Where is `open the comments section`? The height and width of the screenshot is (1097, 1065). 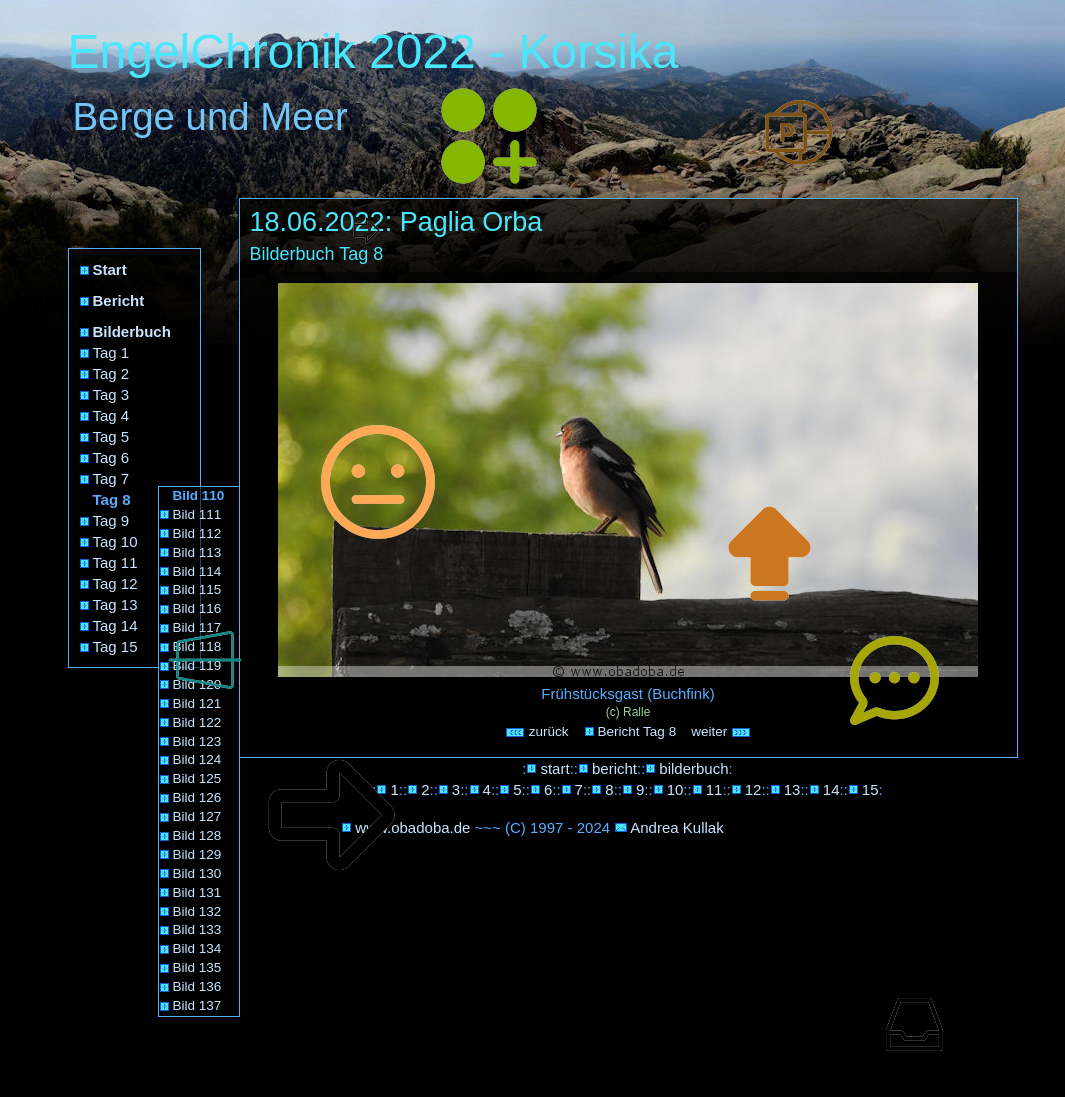 open the comments section is located at coordinates (894, 680).